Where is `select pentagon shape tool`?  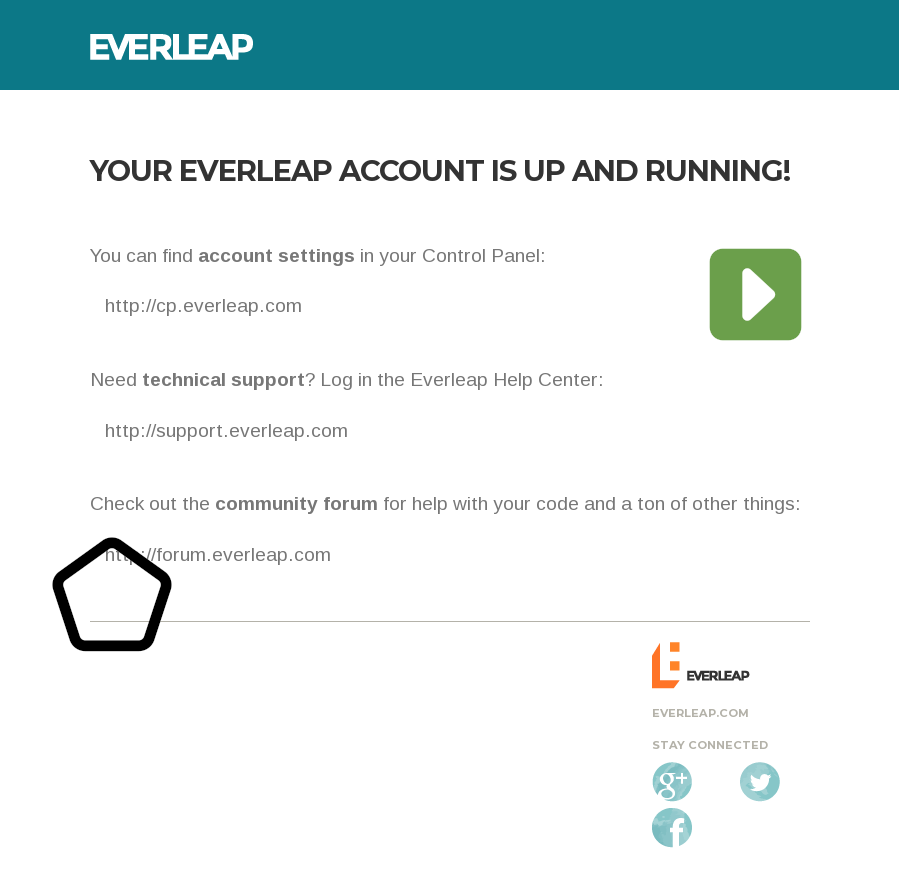
select pentagon shape tool is located at coordinates (112, 597).